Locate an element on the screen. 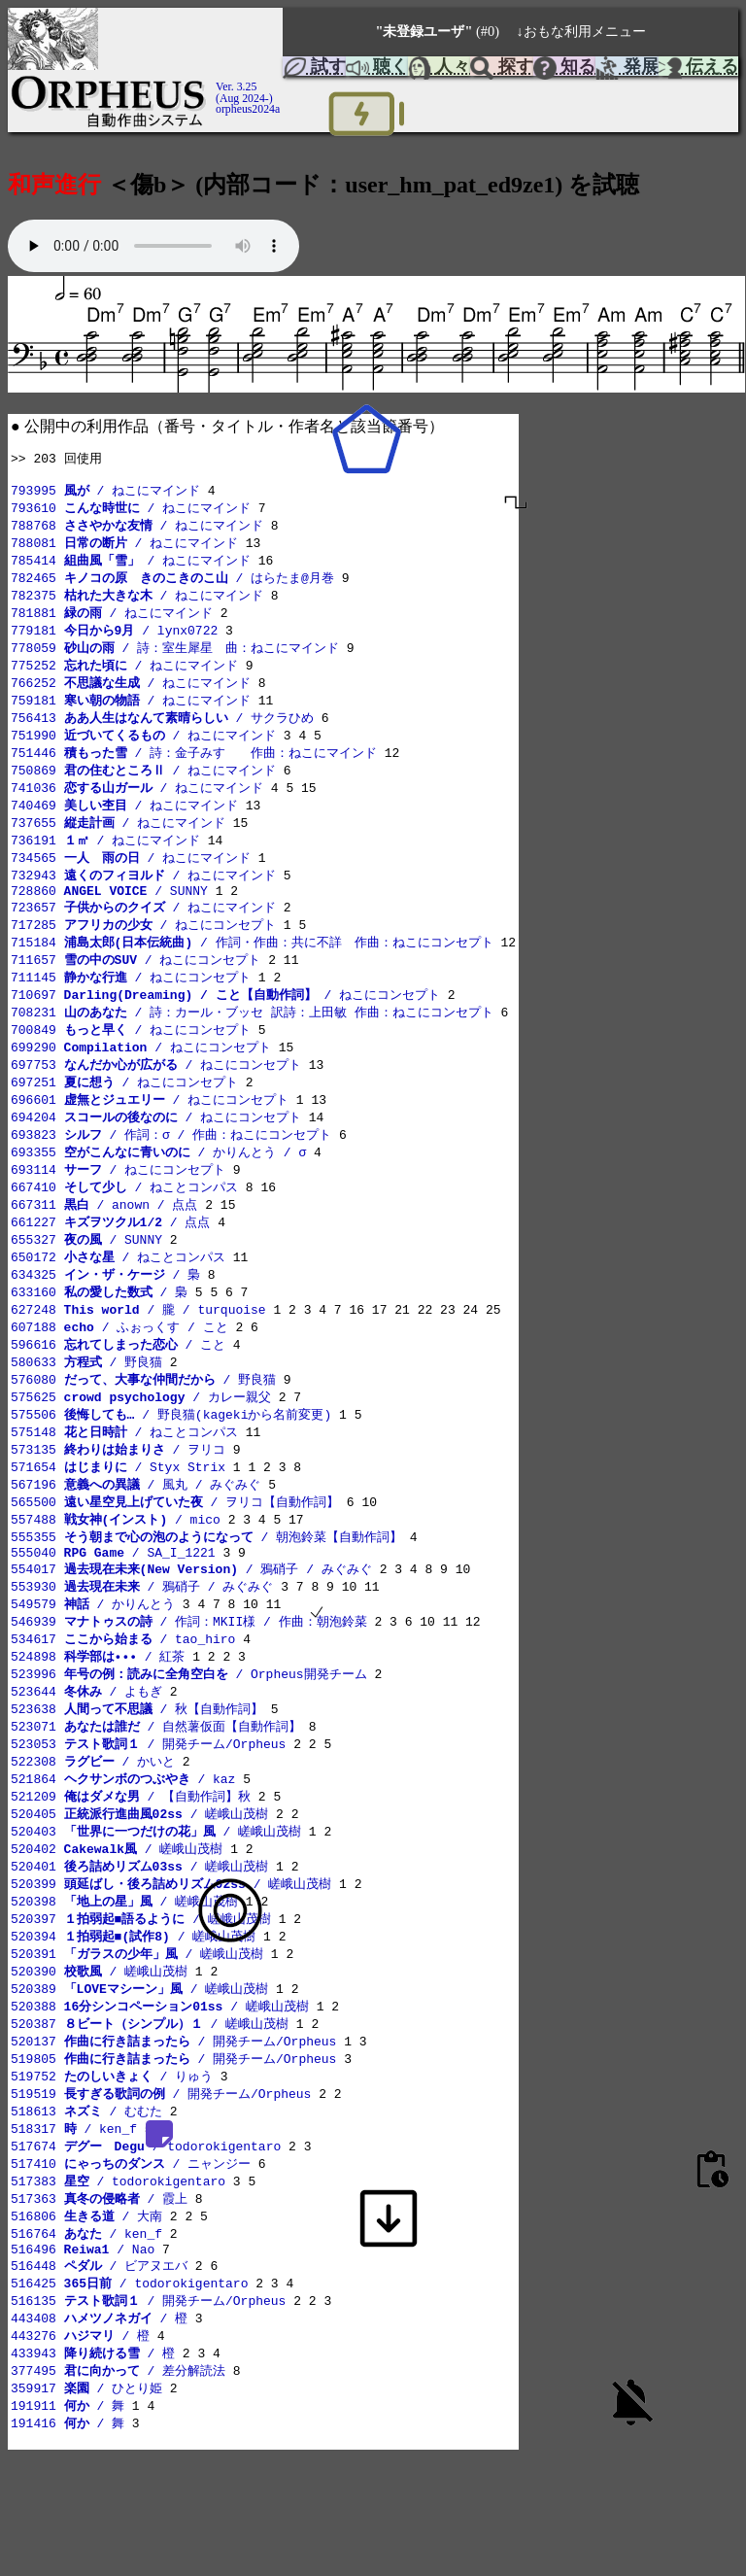 The height and width of the screenshot is (2576, 746). view tasks awaiting completion is located at coordinates (711, 2170).